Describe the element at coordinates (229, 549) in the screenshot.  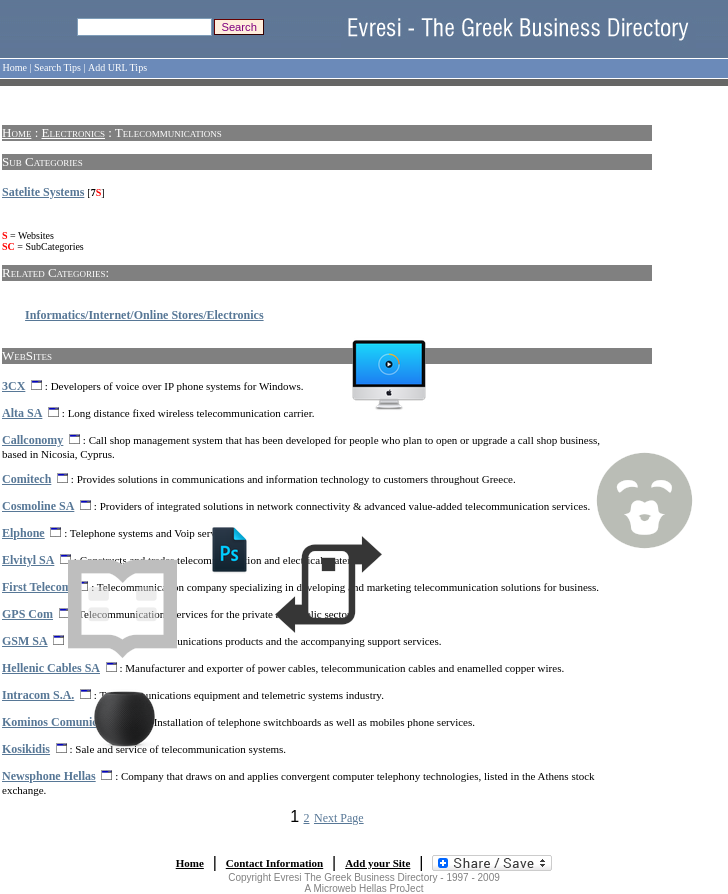
I see `a photoshop document file` at that location.